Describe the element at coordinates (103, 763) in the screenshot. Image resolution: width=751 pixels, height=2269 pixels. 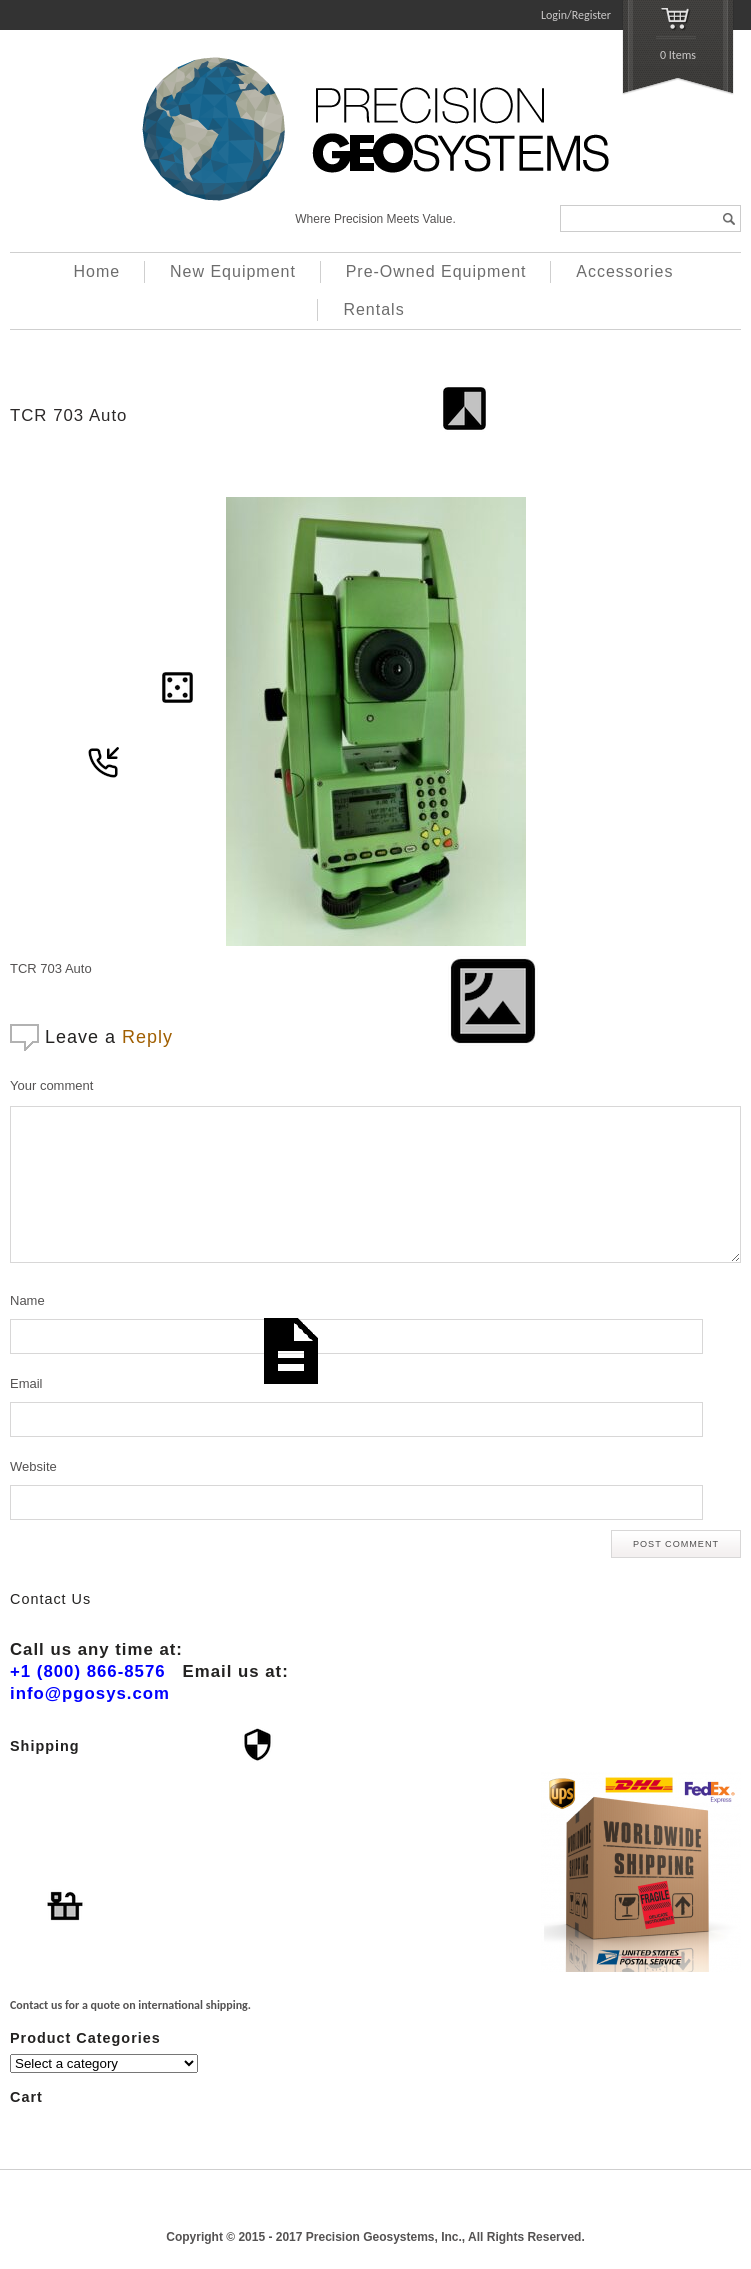
I see `incoming call indicator` at that location.